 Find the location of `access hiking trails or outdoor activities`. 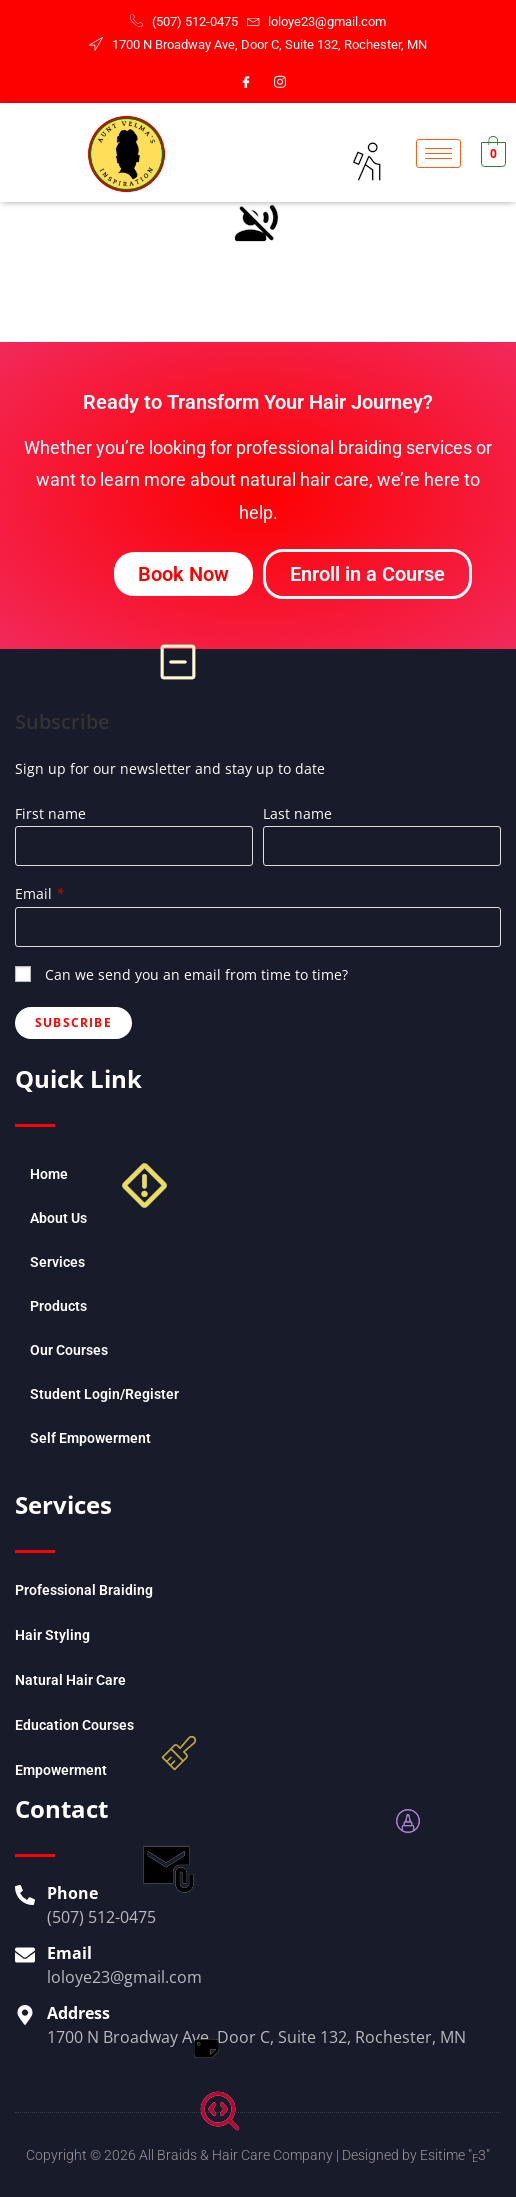

access hiking trails or outdoor activities is located at coordinates (368, 161).